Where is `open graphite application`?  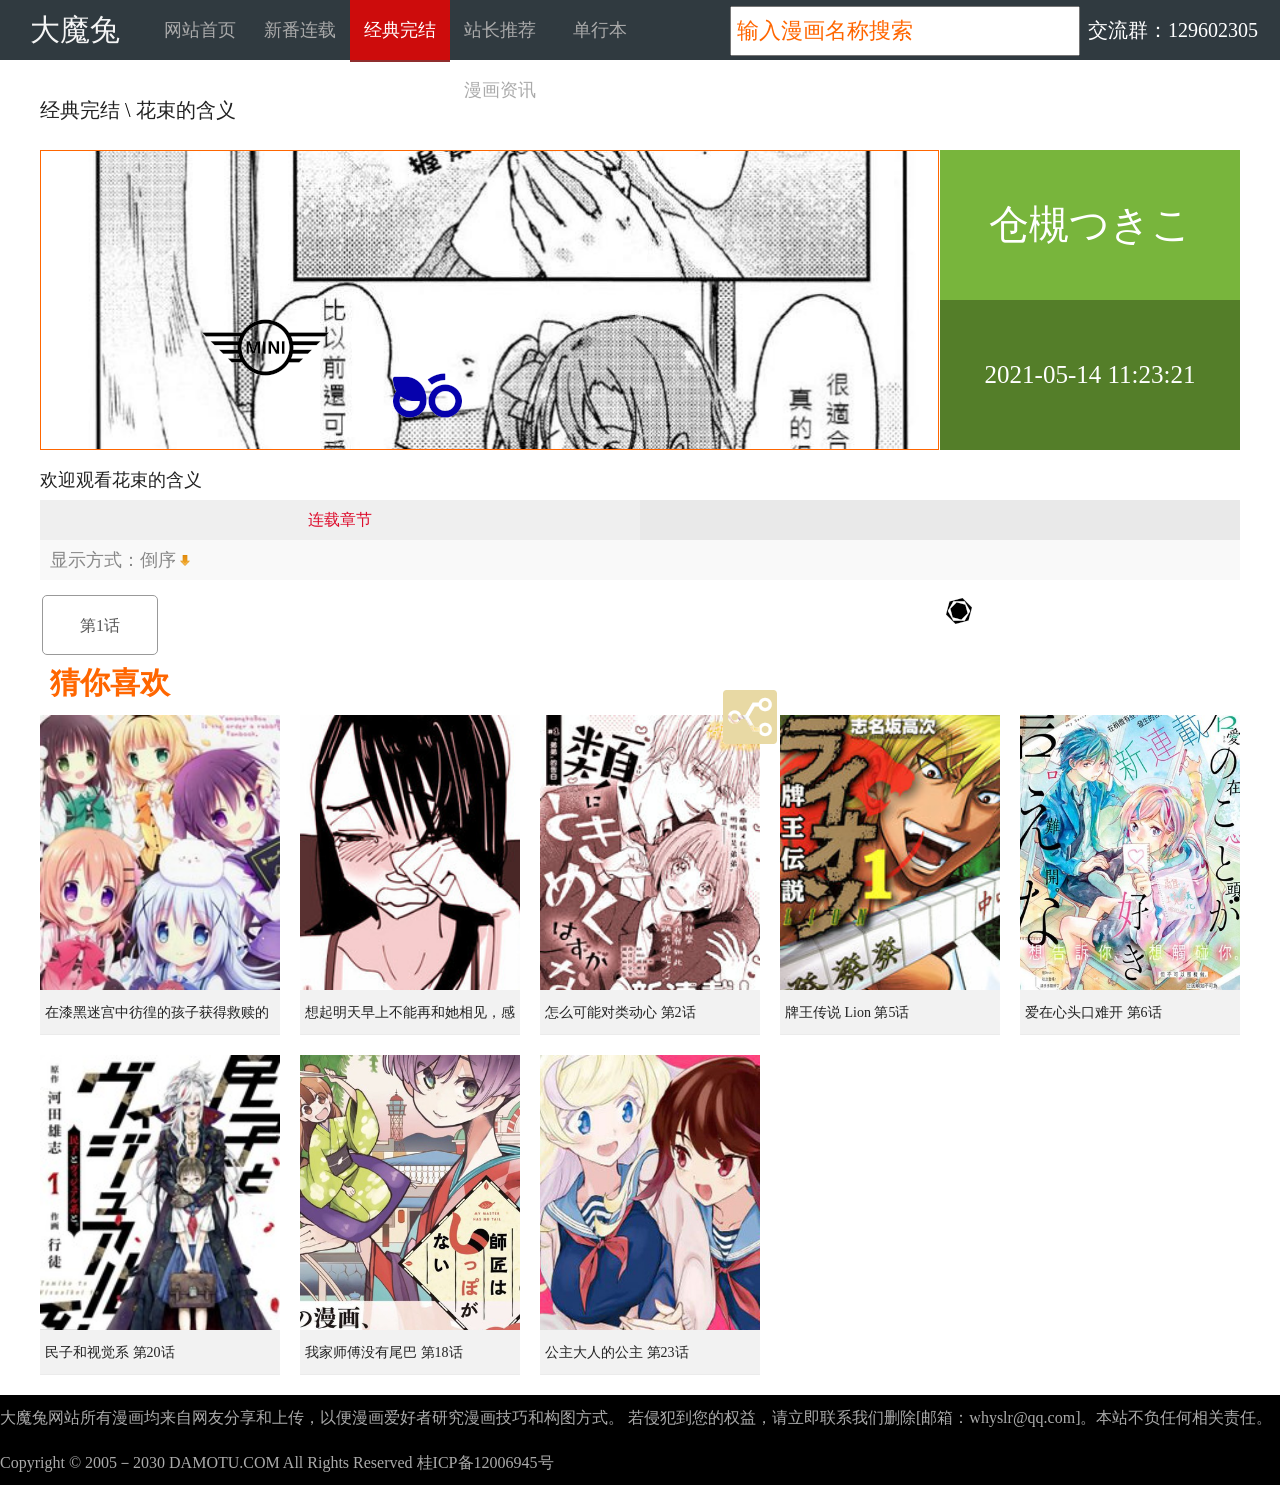
open graphite application is located at coordinates (959, 611).